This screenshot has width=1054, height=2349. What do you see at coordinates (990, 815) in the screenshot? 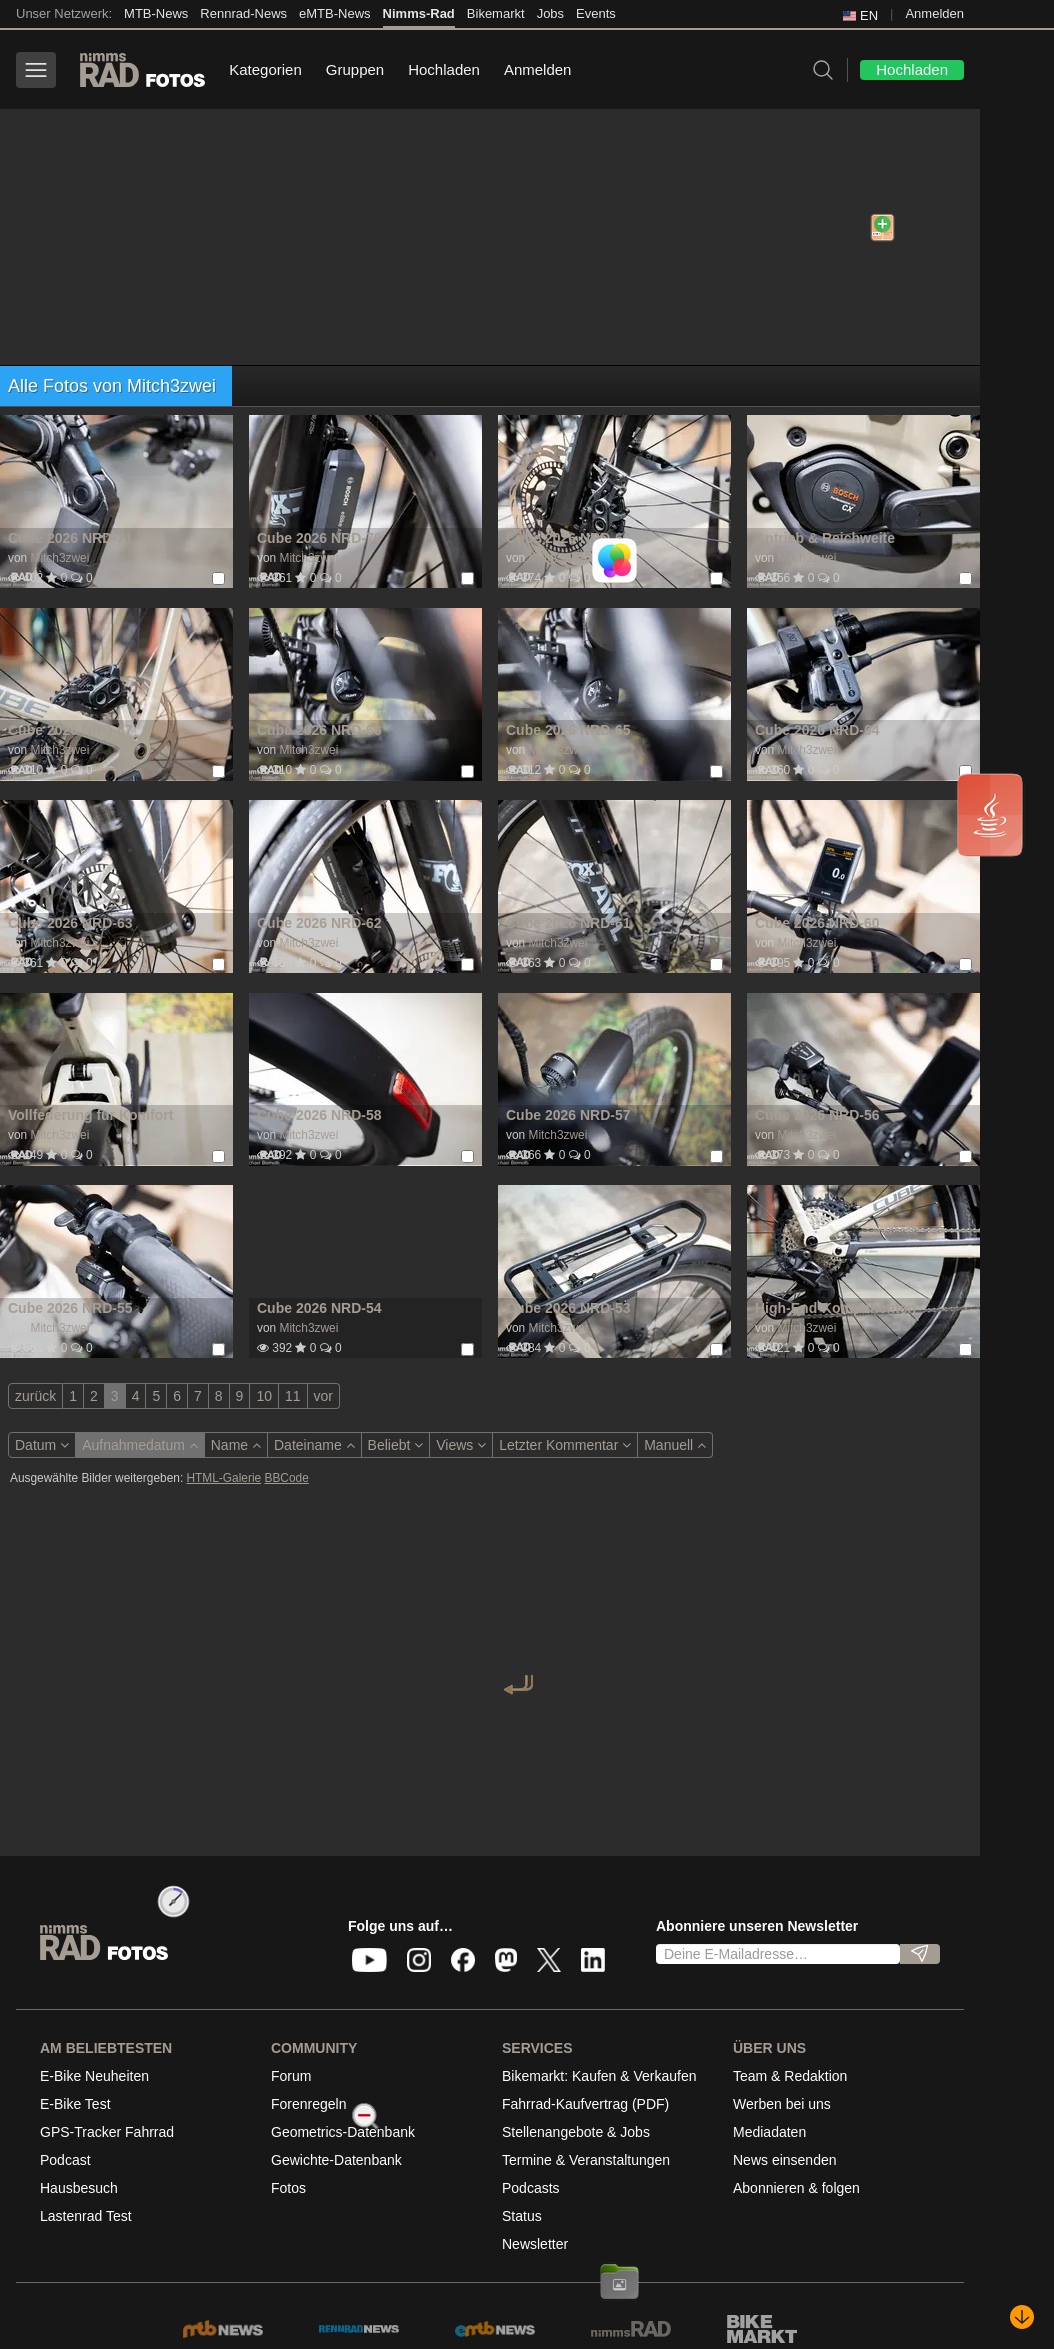
I see `java archive file (.jar) type indicator` at bounding box center [990, 815].